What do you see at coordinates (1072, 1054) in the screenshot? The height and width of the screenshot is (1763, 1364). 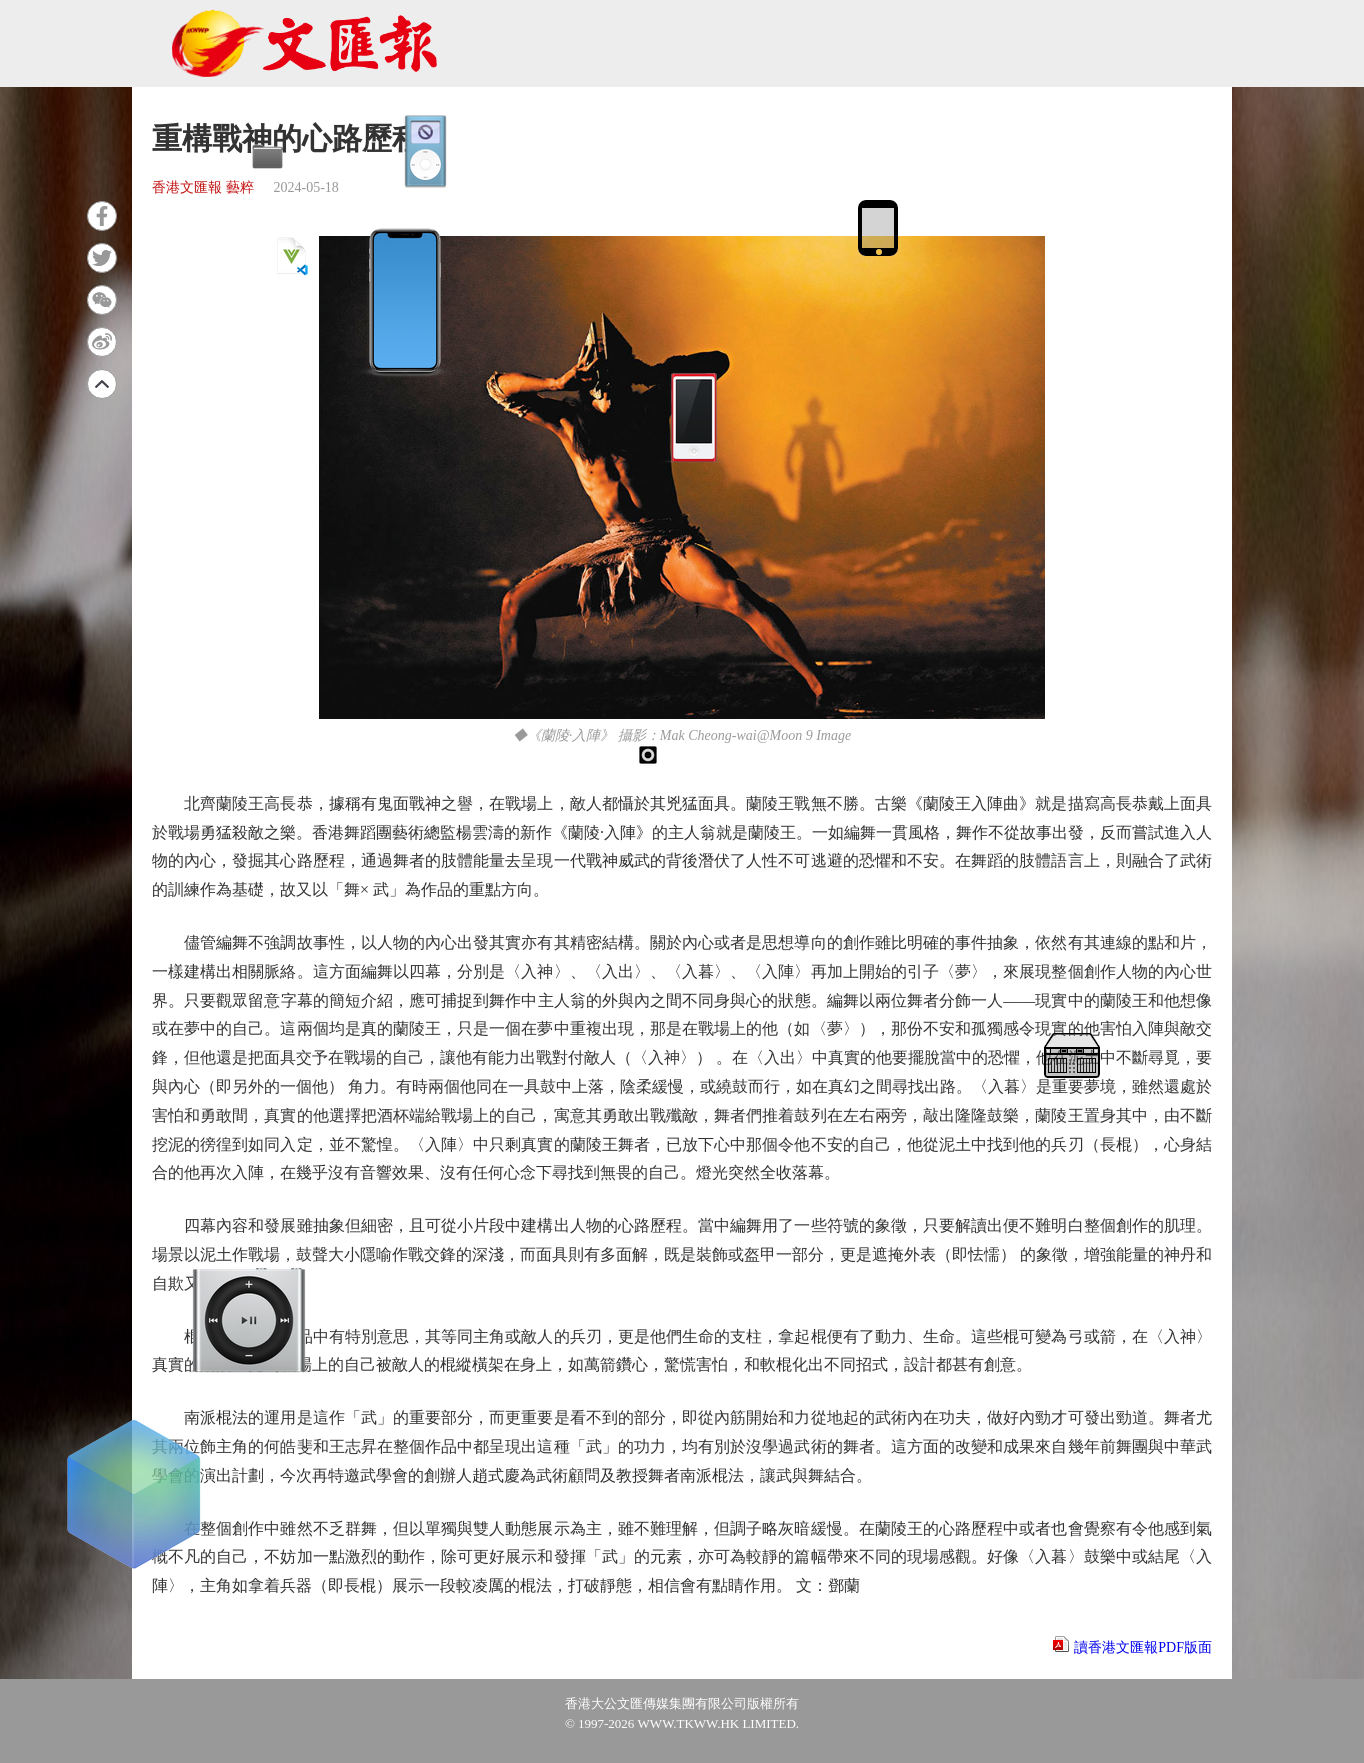 I see `access xserve in sidebar` at bounding box center [1072, 1054].